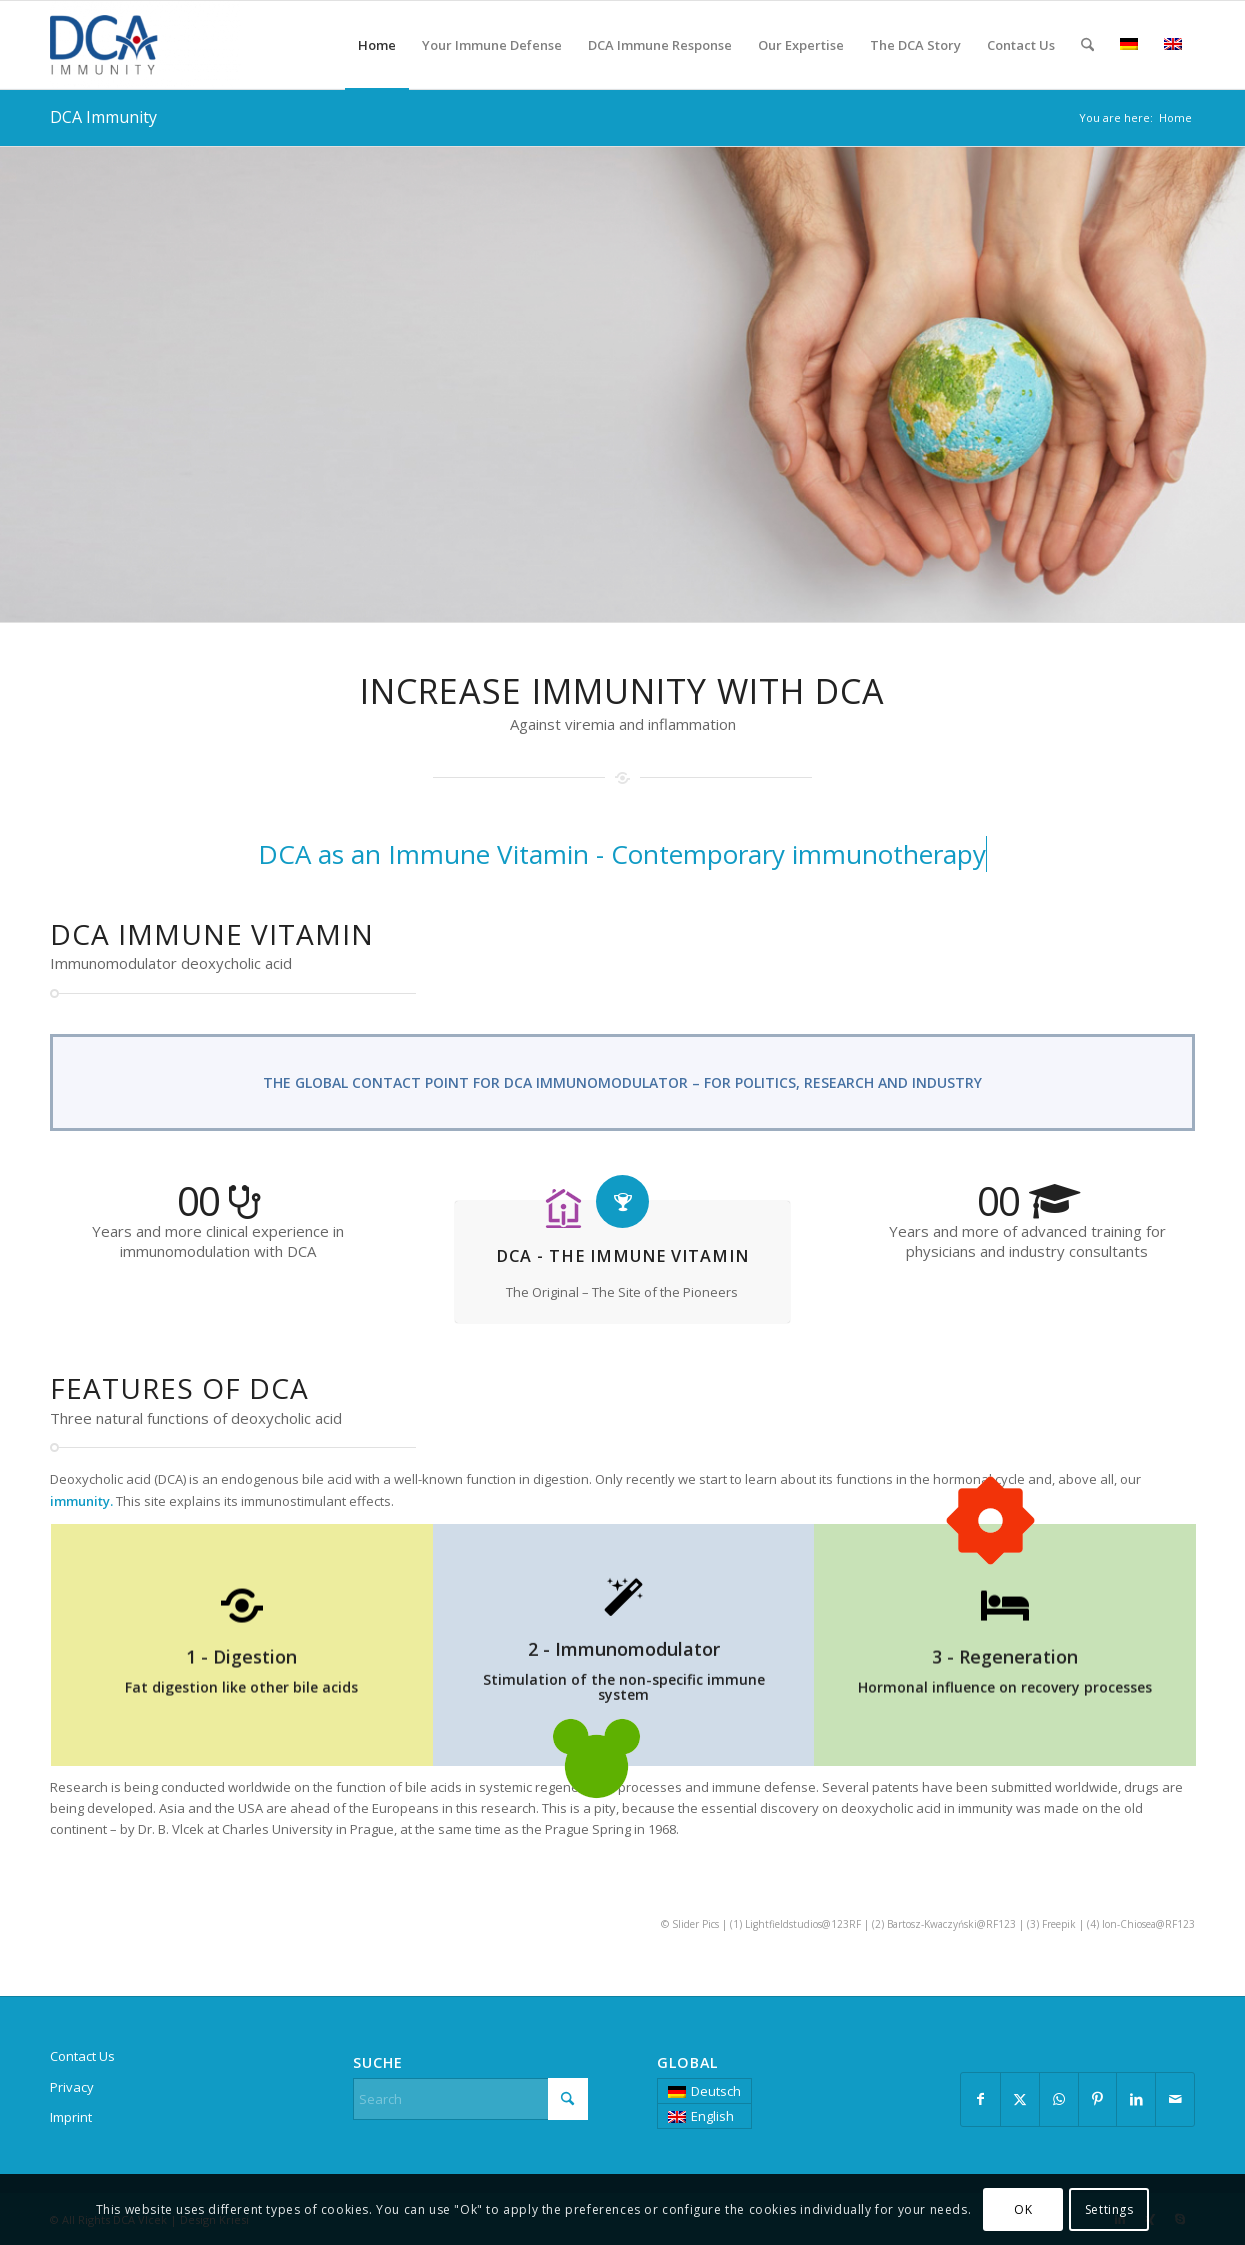 This screenshot has width=1245, height=2245. Describe the element at coordinates (990, 1520) in the screenshot. I see `access settings or preferences` at that location.